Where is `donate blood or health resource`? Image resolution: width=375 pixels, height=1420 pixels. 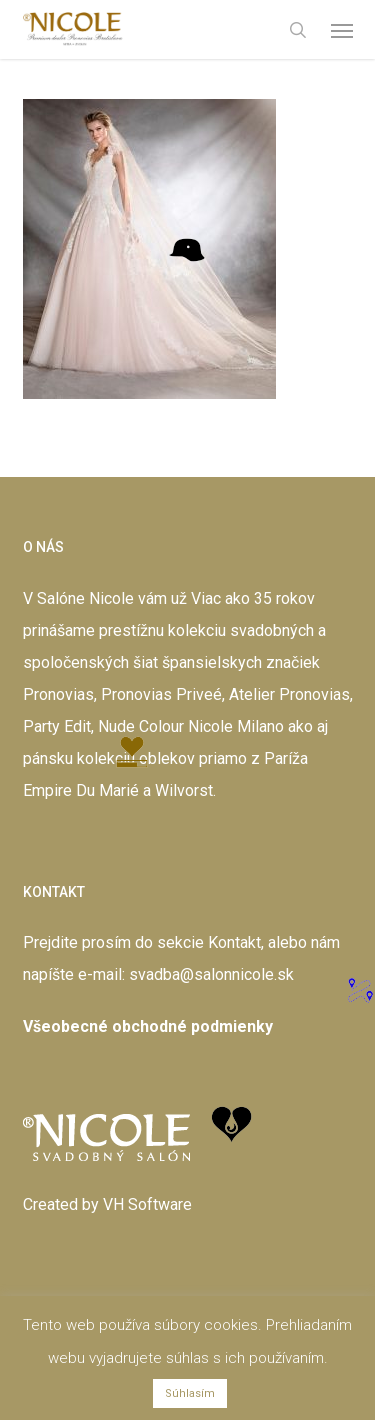
donate blood or health resource is located at coordinates (231, 1123).